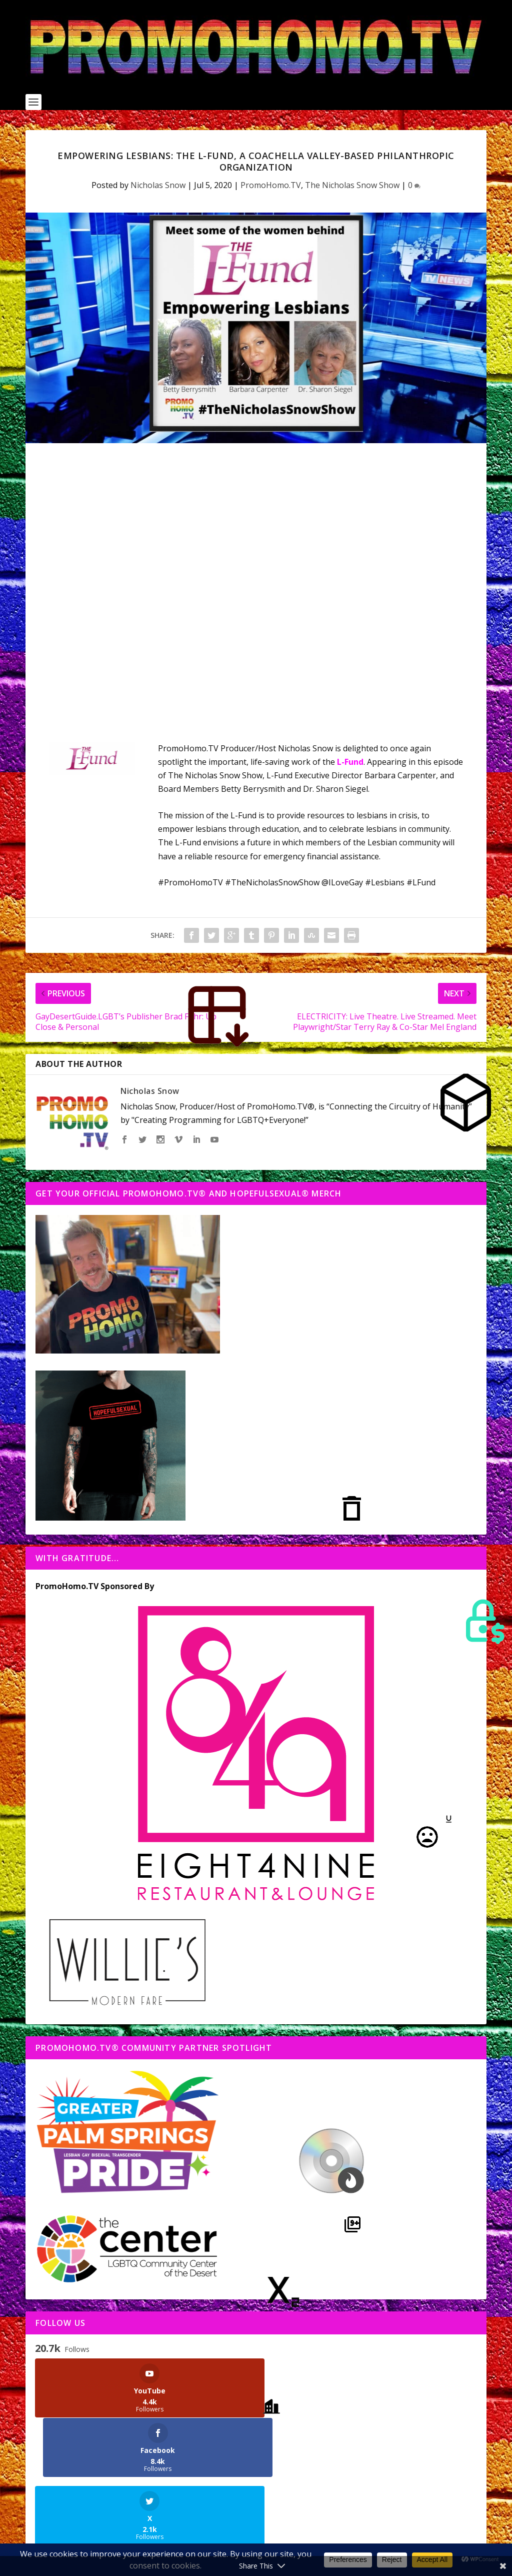  Describe the element at coordinates (427, 1837) in the screenshot. I see `rate your experience as negative` at that location.